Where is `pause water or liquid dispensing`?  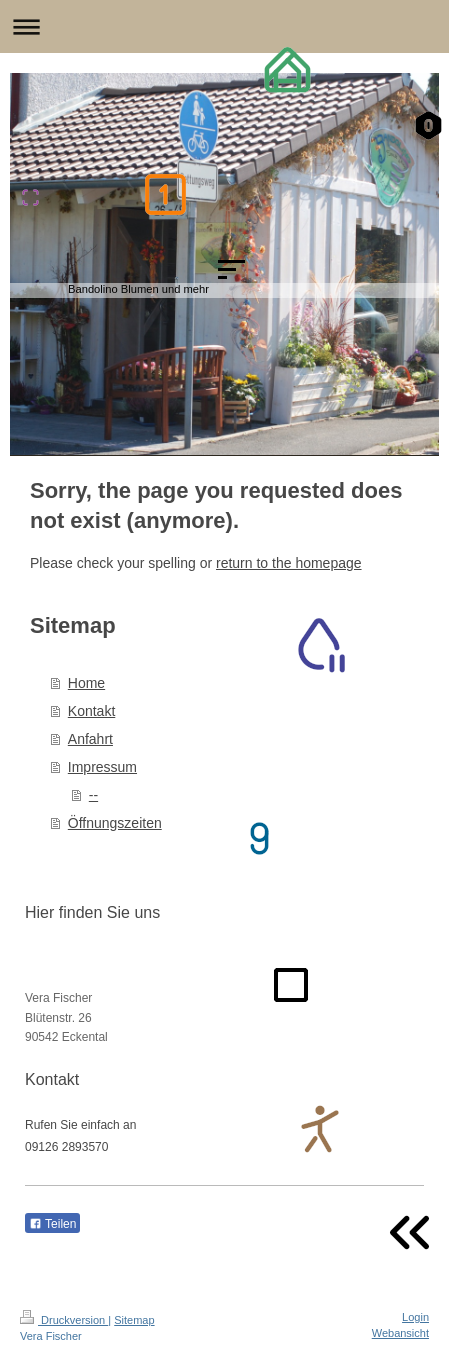
pause water or liquid dispensing is located at coordinates (319, 644).